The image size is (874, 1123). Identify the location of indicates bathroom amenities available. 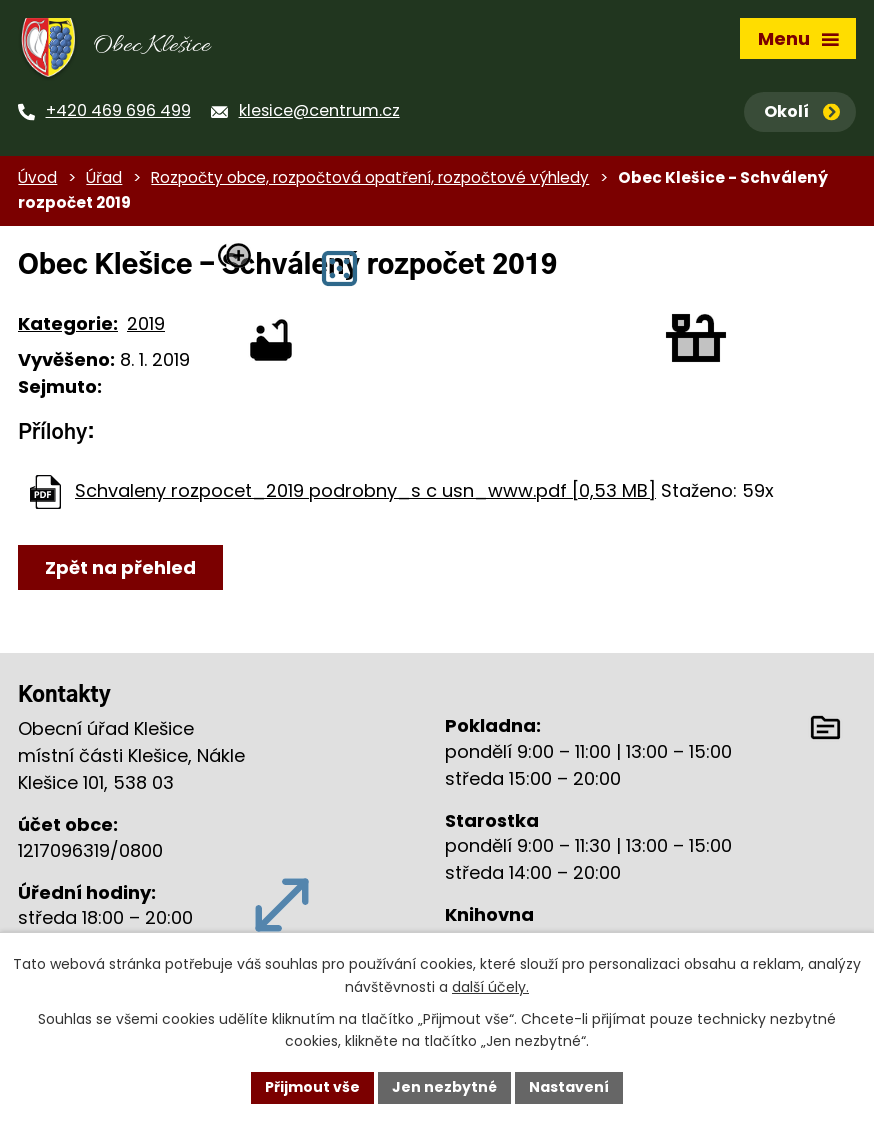
(271, 340).